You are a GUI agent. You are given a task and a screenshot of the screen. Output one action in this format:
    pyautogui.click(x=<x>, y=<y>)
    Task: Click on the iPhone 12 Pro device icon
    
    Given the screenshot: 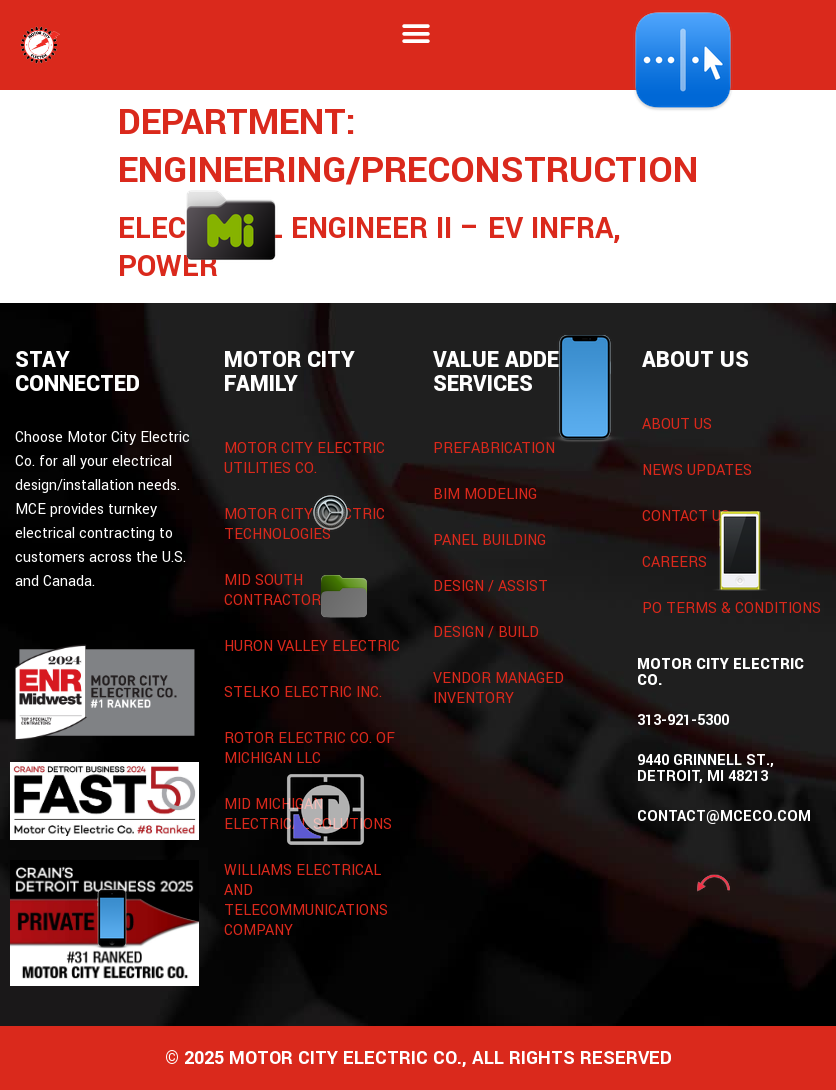 What is the action you would take?
    pyautogui.click(x=585, y=389)
    